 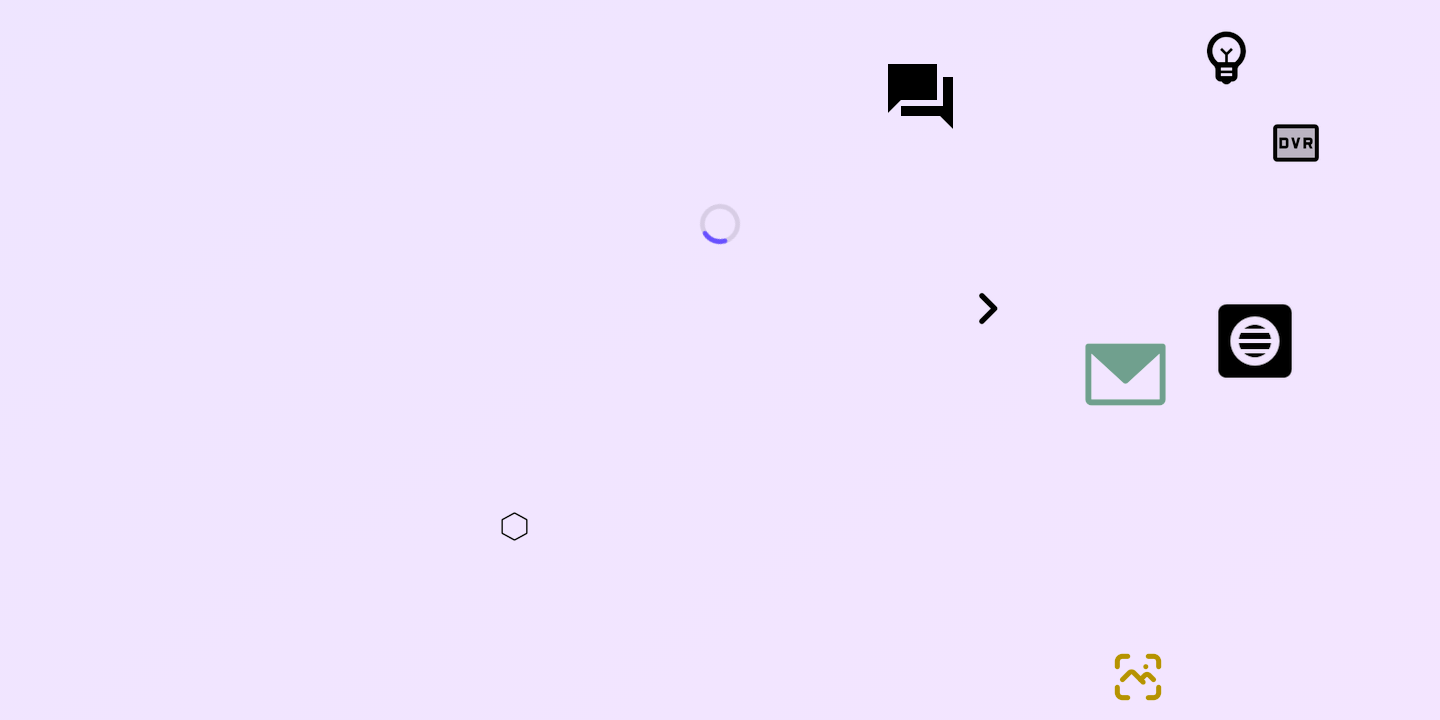 What do you see at coordinates (1138, 677) in the screenshot?
I see `scan or digitize a photo` at bounding box center [1138, 677].